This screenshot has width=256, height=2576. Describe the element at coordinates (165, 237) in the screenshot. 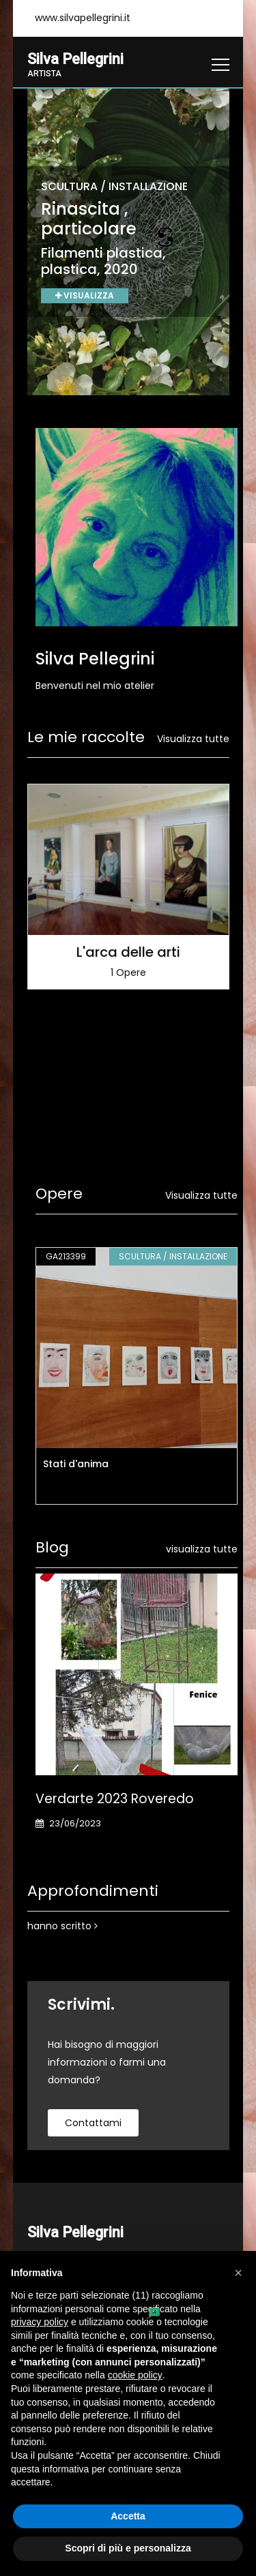

I see `open Scribd app` at that location.